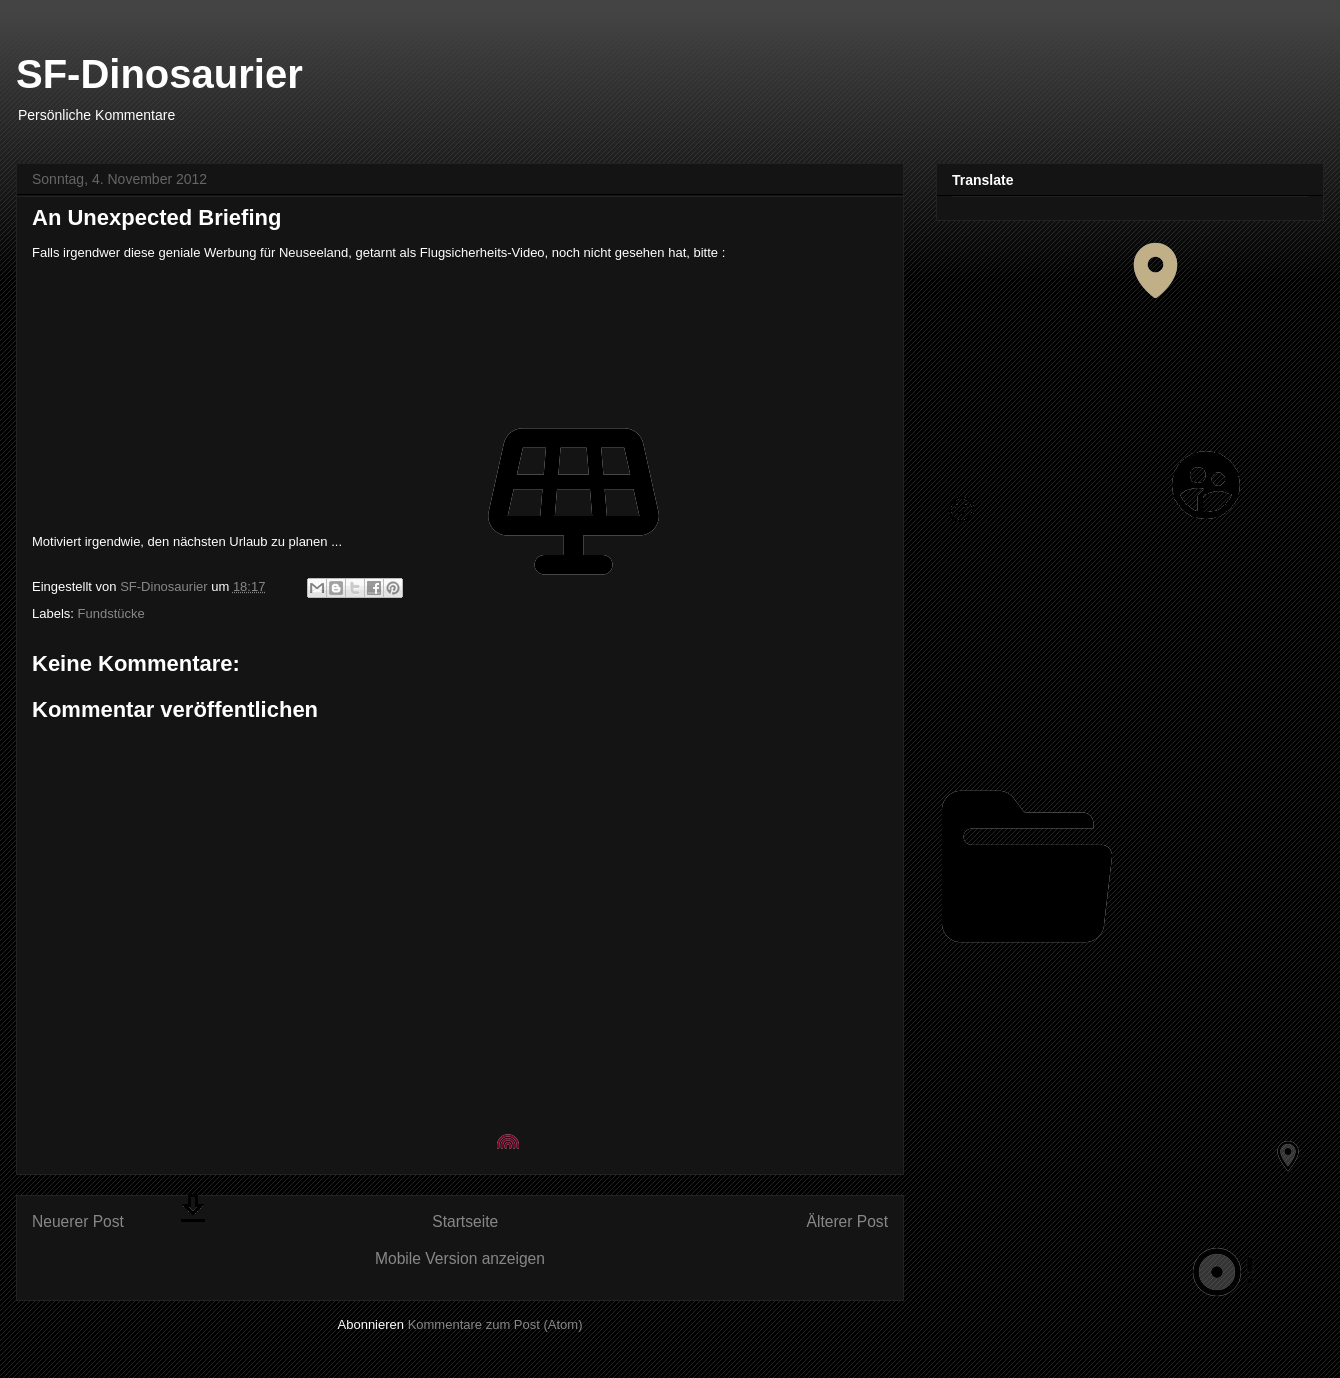  What do you see at coordinates (1206, 485) in the screenshot?
I see `view supervised or child accounts` at bounding box center [1206, 485].